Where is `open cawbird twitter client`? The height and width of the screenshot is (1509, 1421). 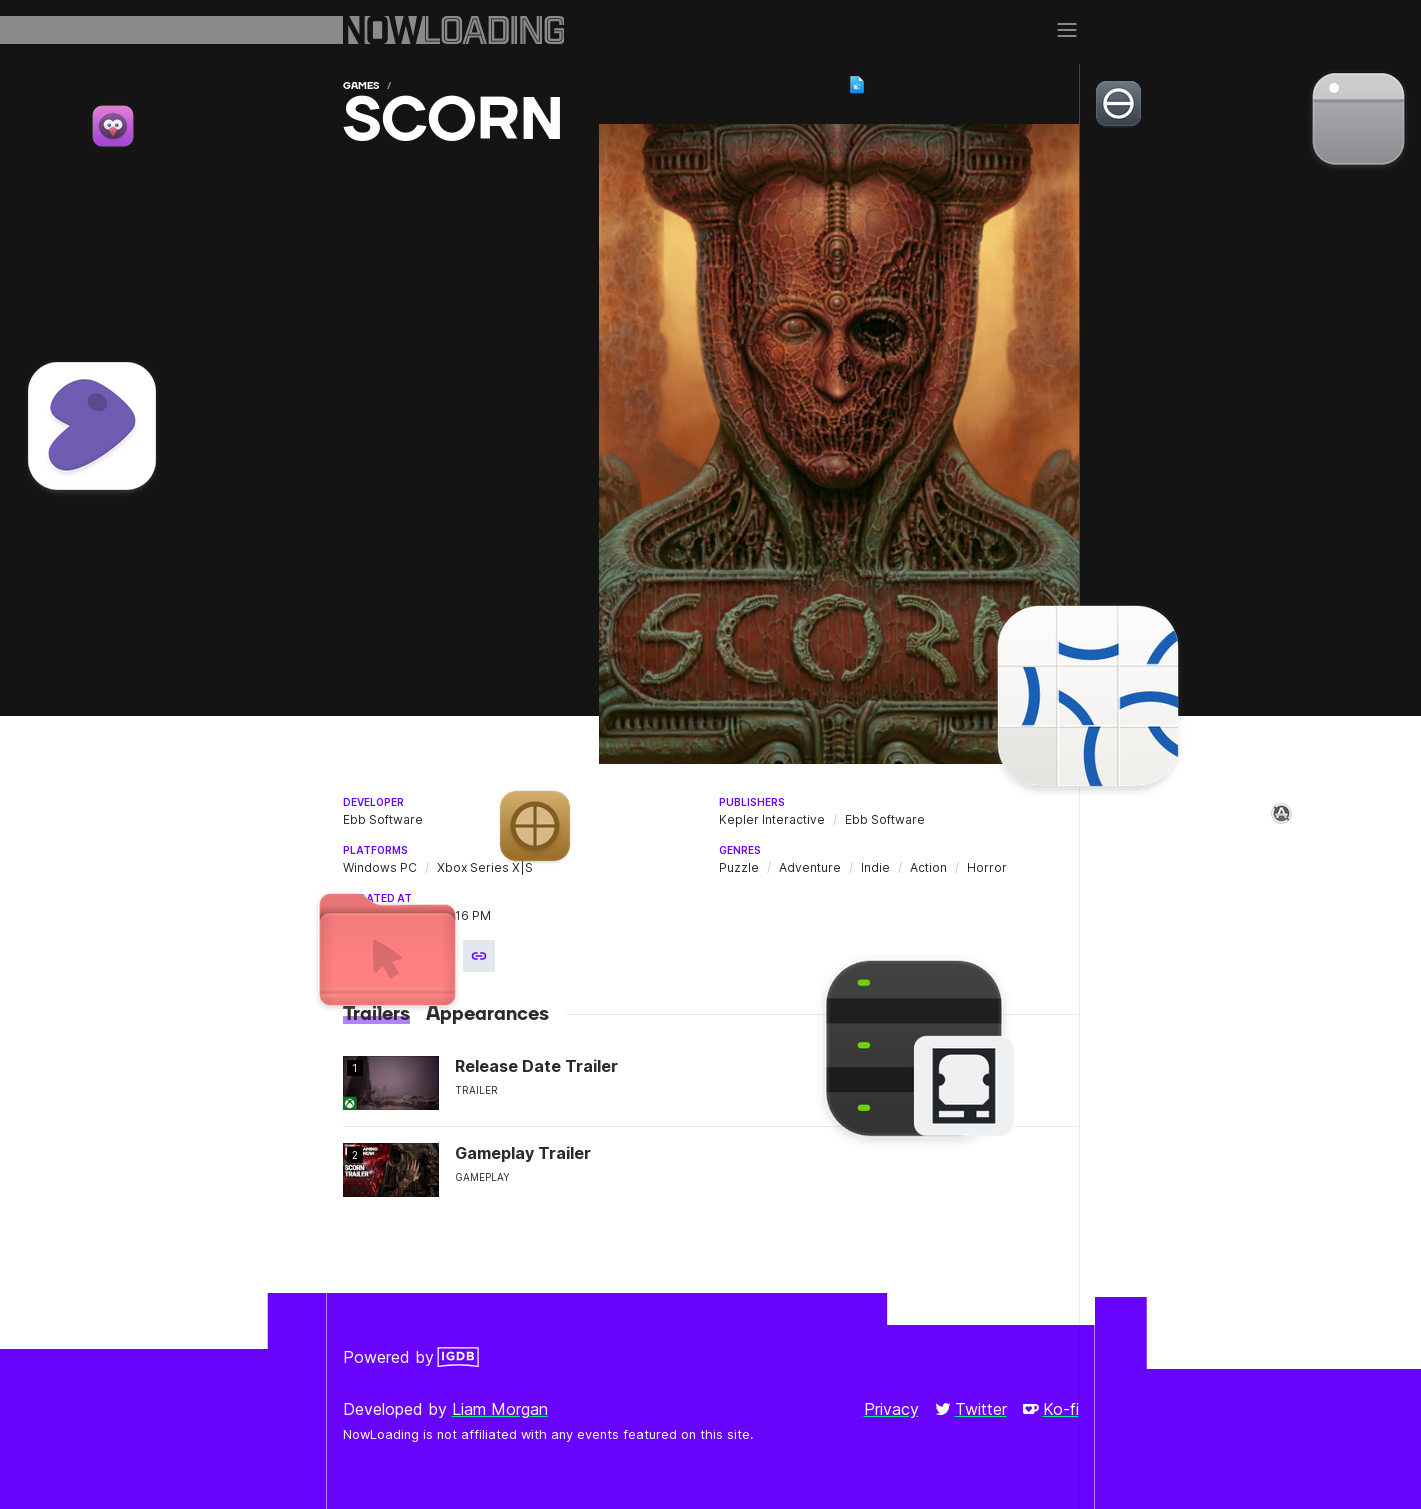 open cawbird twitter client is located at coordinates (113, 126).